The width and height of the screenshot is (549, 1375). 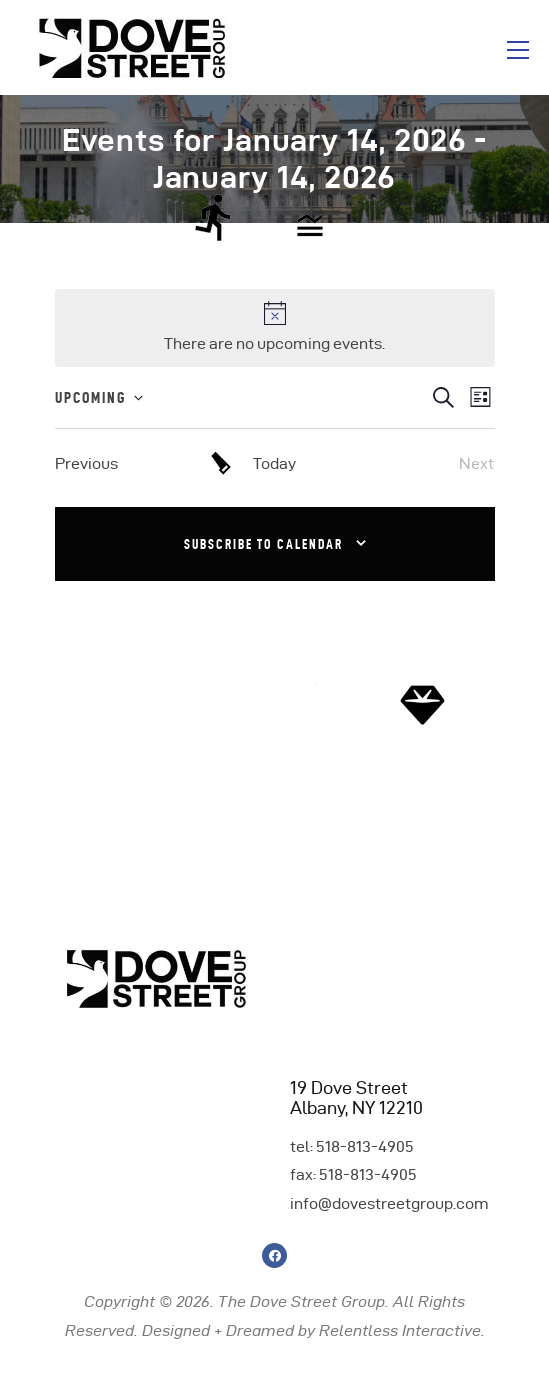 I want to click on toggle map legend visibility, so click(x=310, y=225).